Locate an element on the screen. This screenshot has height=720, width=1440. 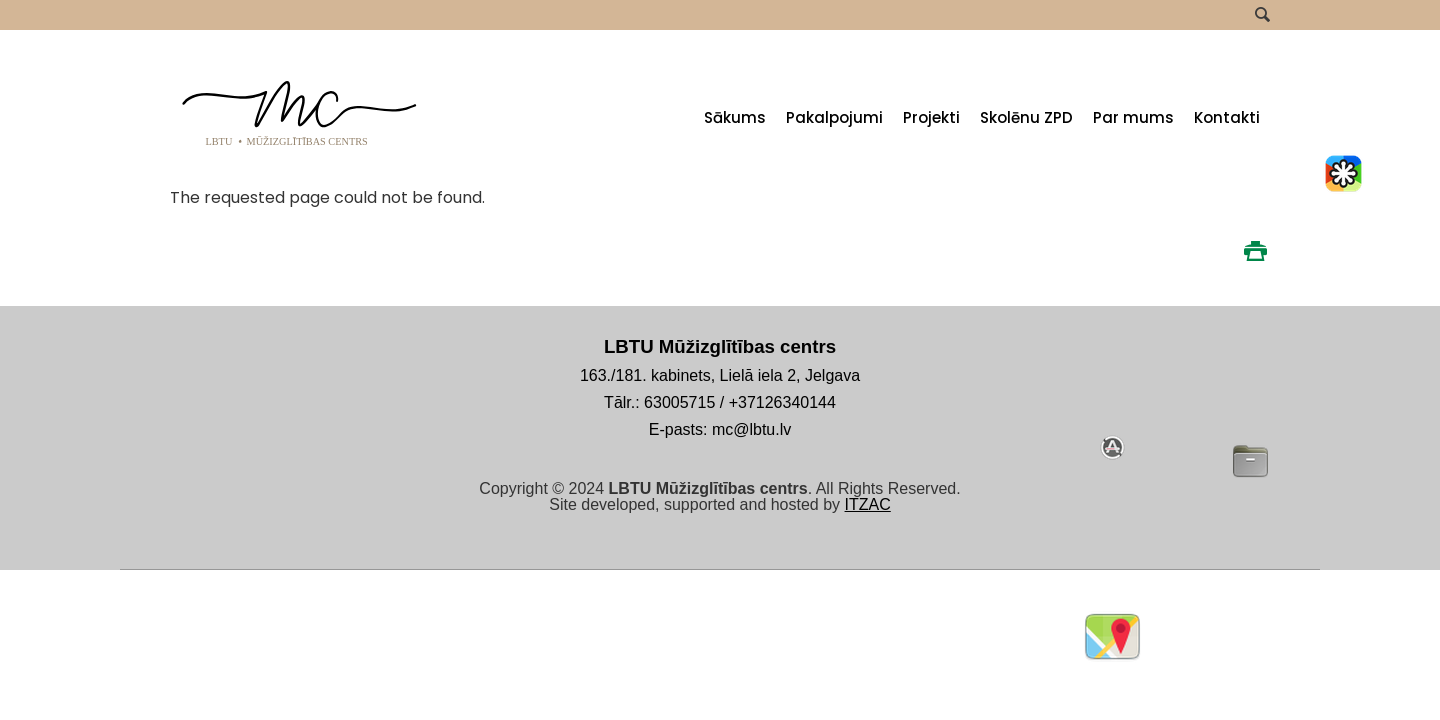
open the system software update application is located at coordinates (1112, 447).